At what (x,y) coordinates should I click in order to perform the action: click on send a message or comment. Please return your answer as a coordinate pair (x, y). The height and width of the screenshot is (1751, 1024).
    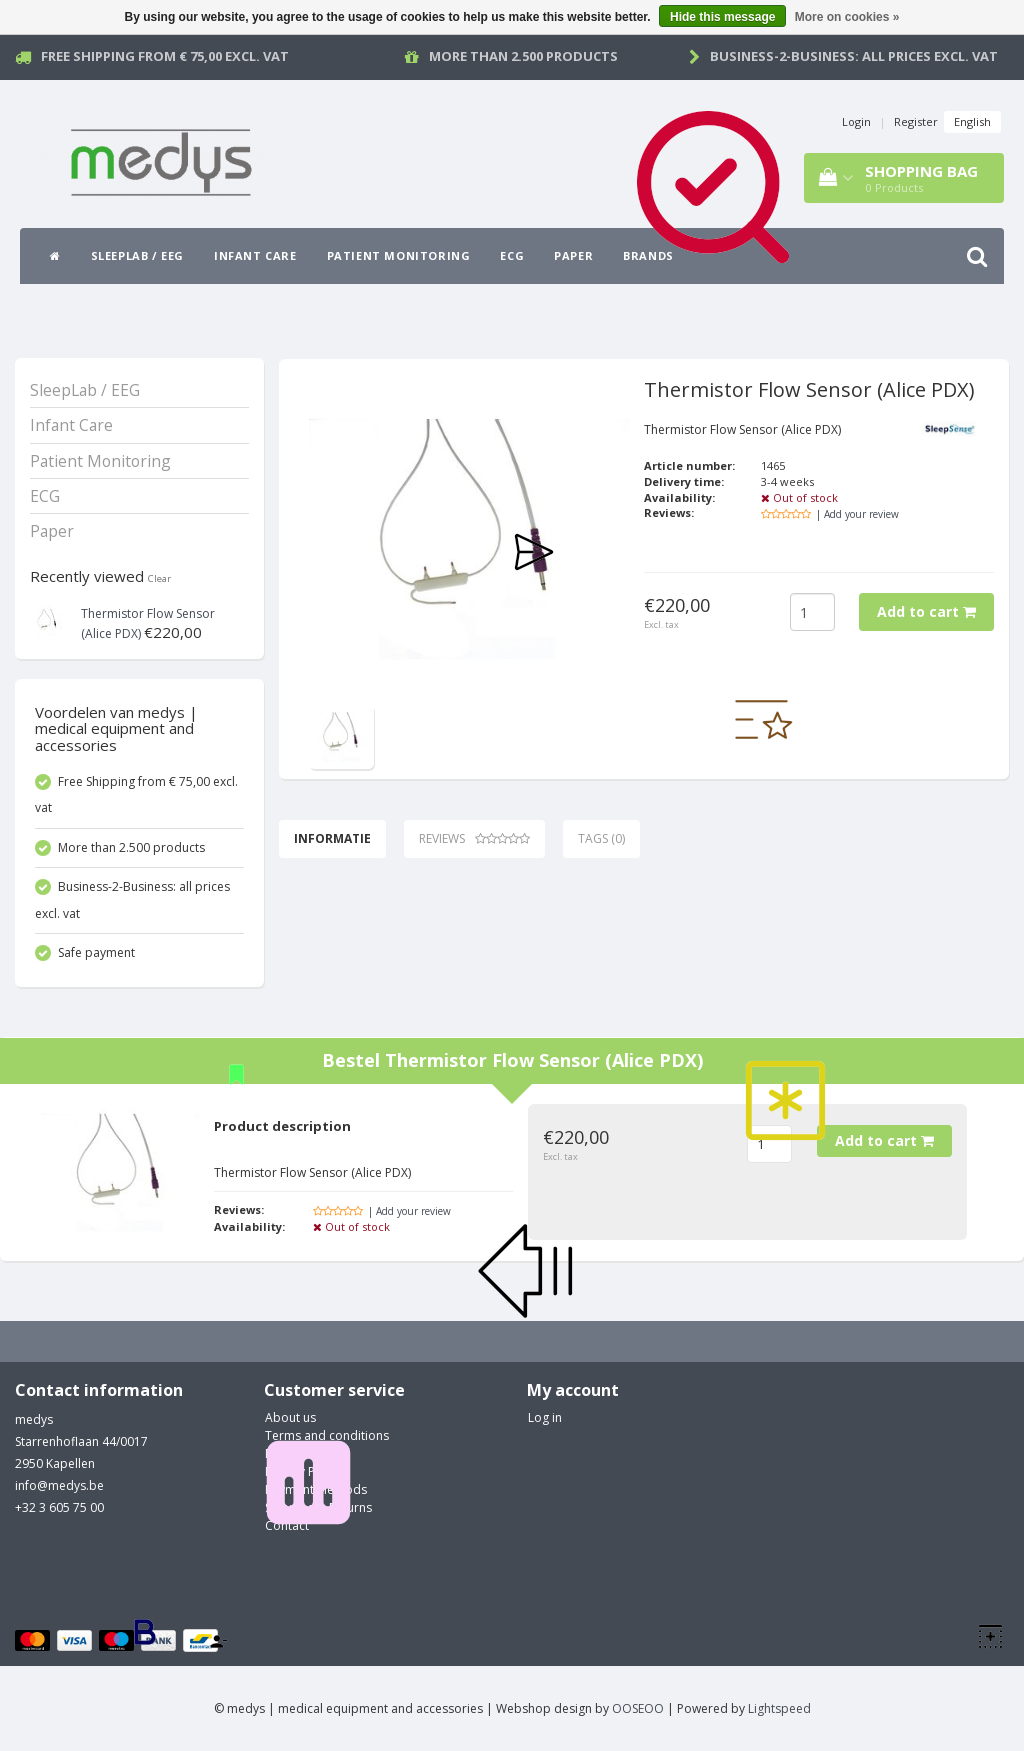
    Looking at the image, I should click on (534, 552).